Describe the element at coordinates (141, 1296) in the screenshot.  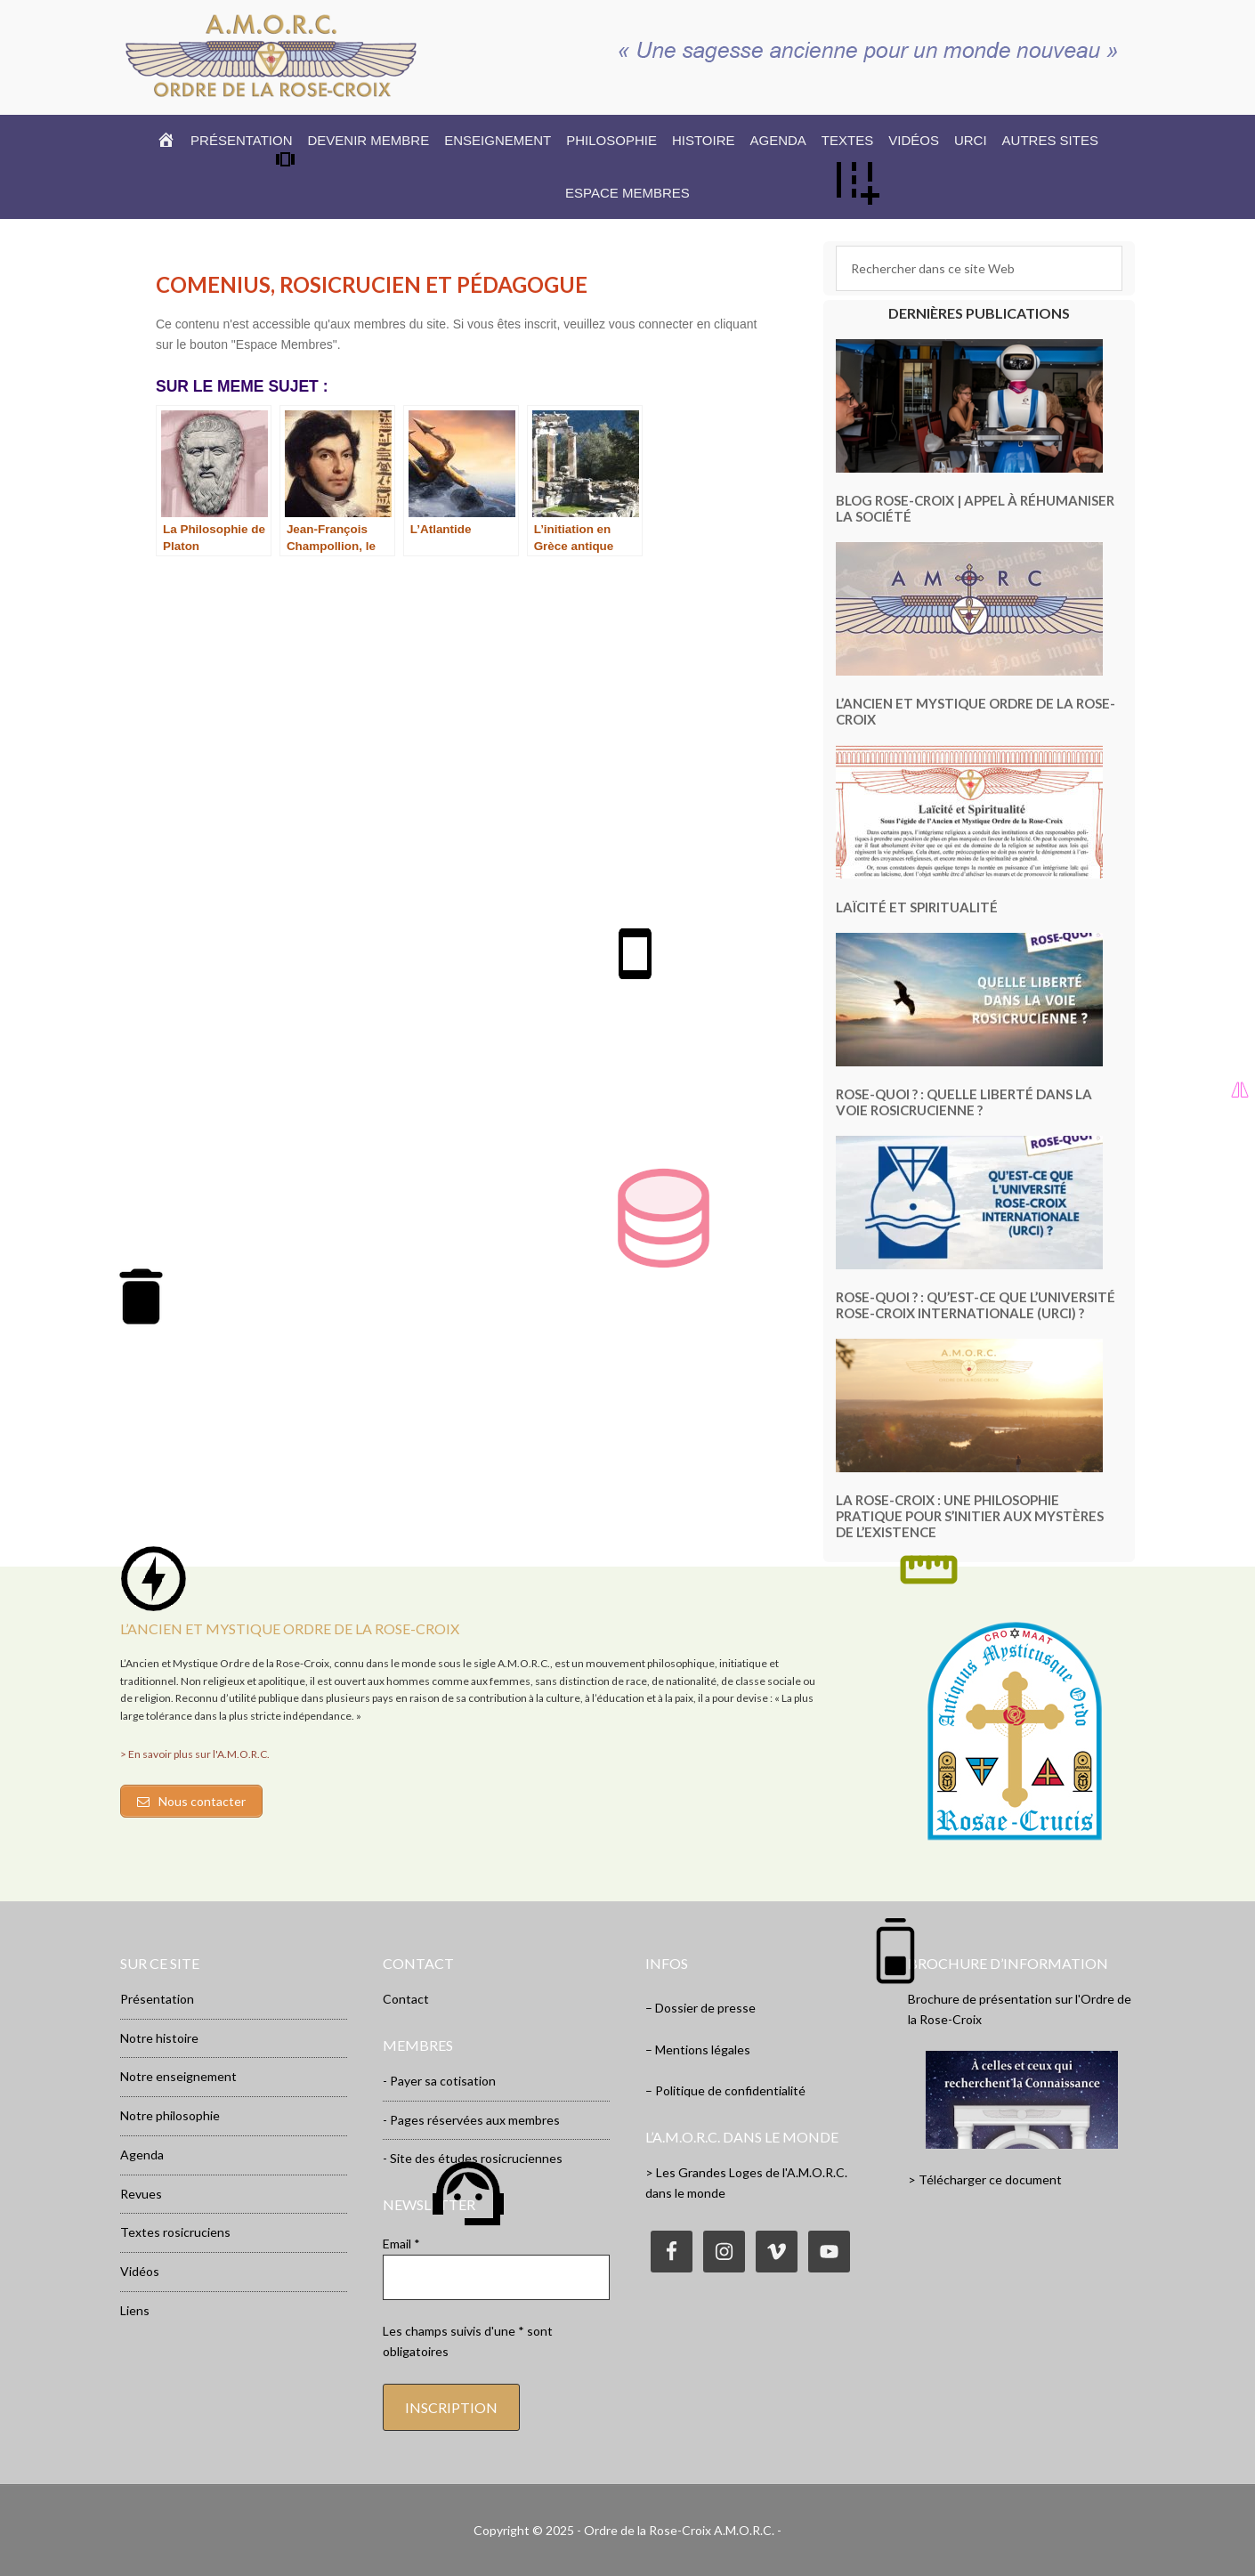
I see `delete selected item` at that location.